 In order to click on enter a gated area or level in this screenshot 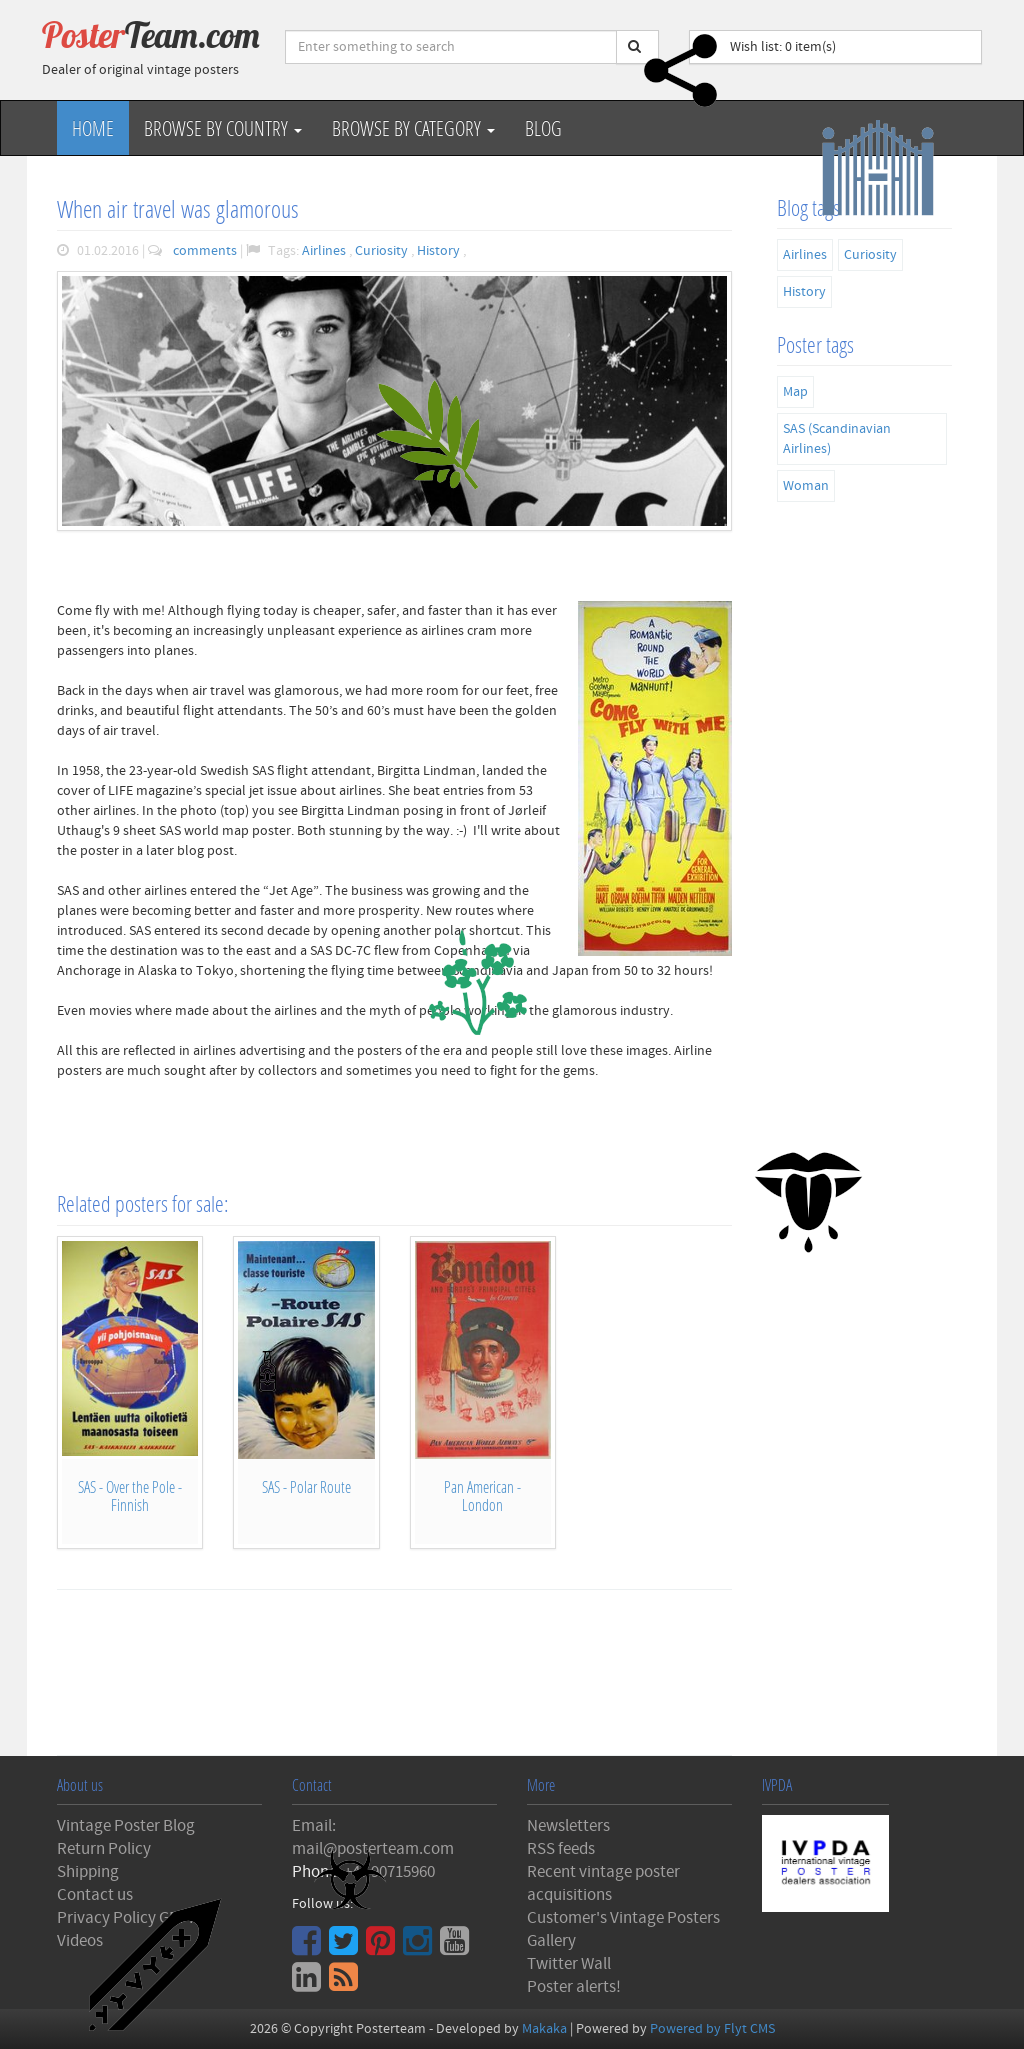, I will do `click(878, 160)`.